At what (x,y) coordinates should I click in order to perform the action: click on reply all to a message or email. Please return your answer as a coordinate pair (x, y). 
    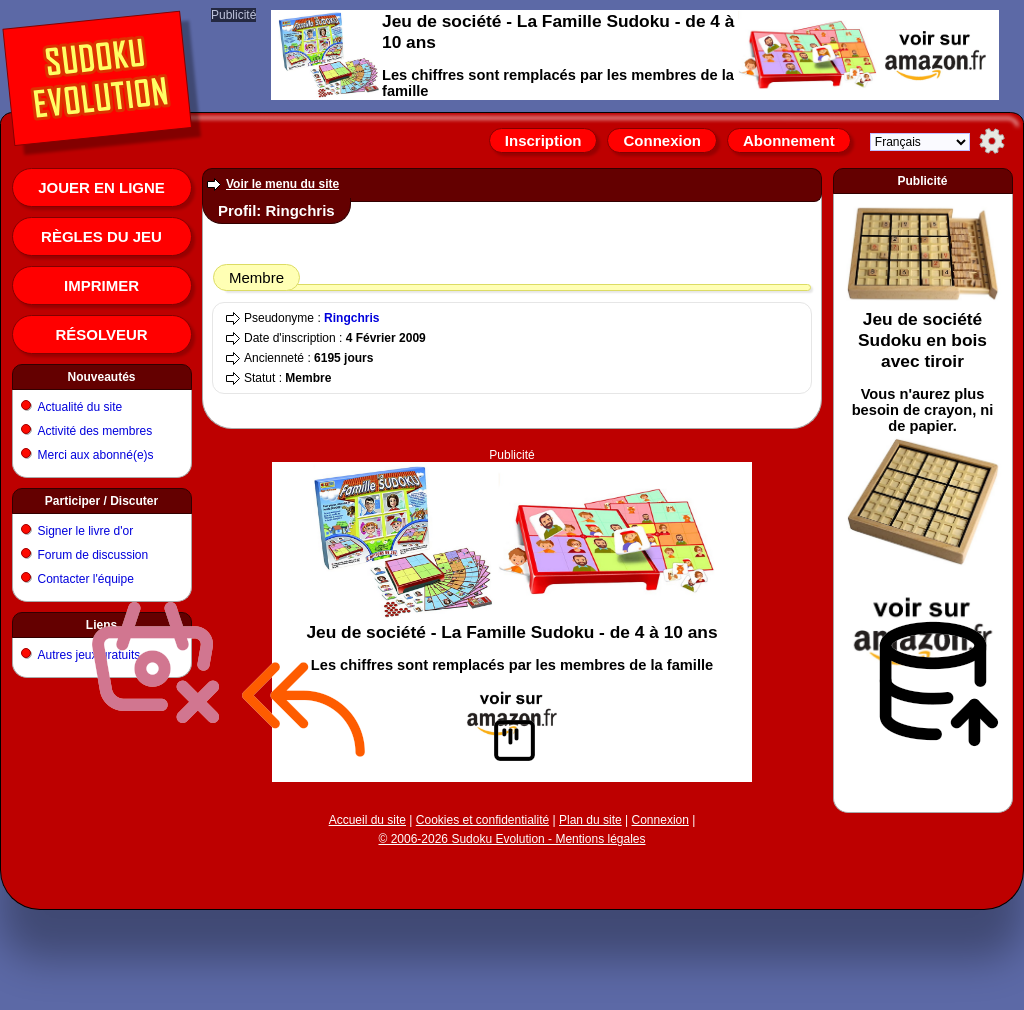
    Looking at the image, I should click on (303, 709).